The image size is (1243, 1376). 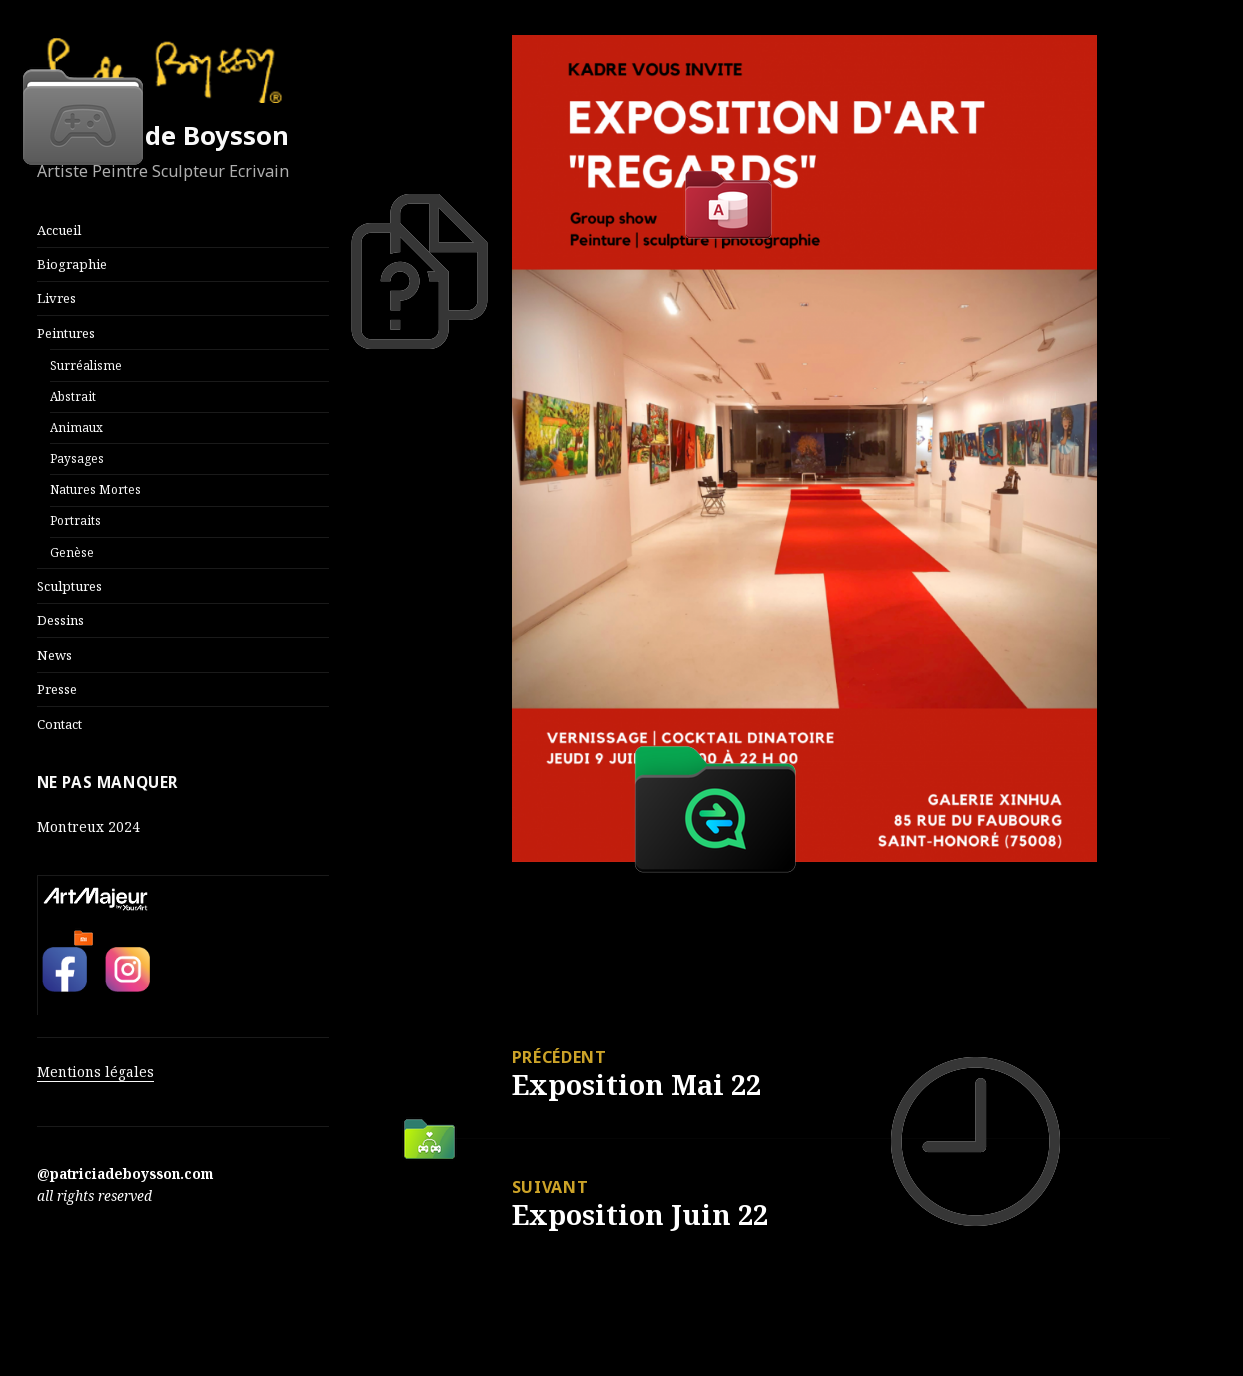 I want to click on folder containing microsoft access database files, so click(x=728, y=207).